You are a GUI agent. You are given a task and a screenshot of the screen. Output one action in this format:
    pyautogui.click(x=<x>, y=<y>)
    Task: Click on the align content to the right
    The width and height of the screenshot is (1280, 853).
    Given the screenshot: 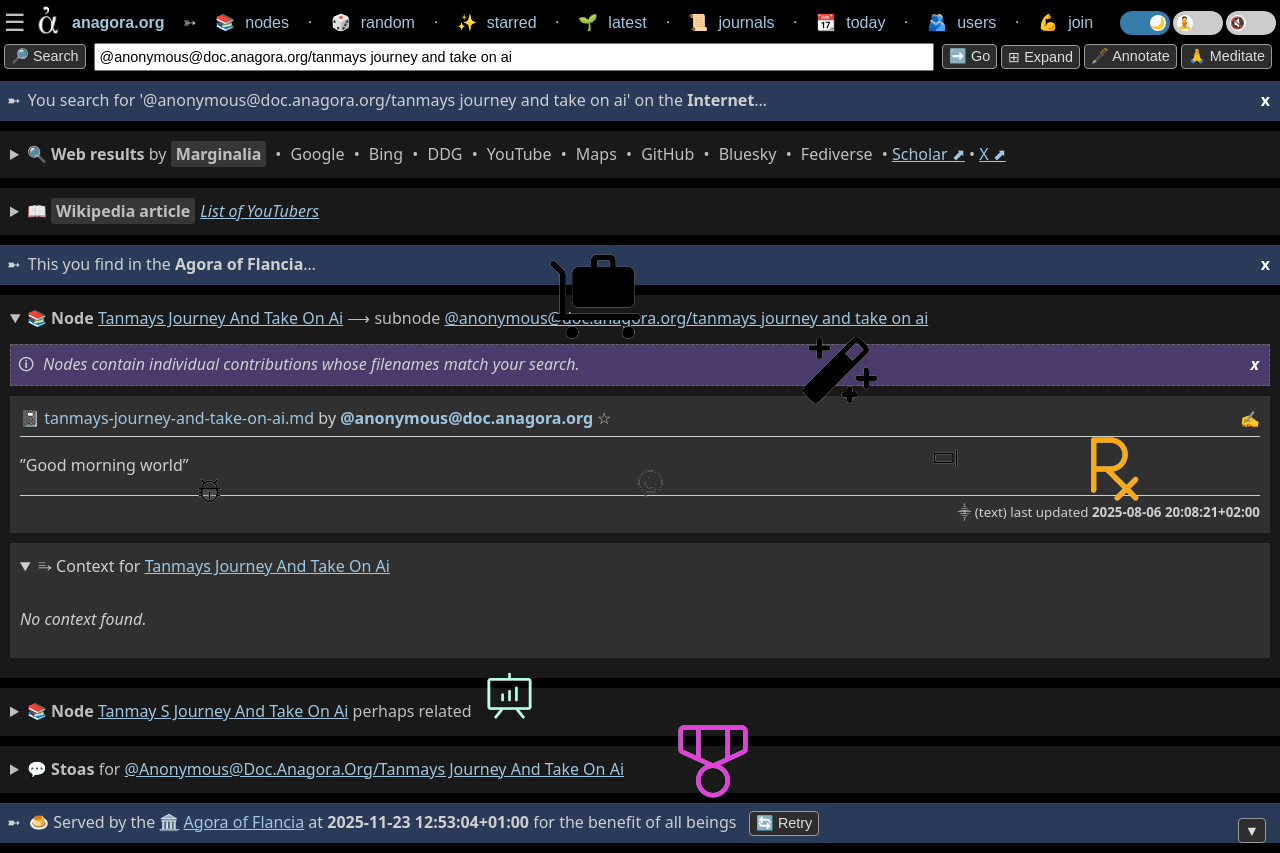 What is the action you would take?
    pyautogui.click(x=946, y=458)
    